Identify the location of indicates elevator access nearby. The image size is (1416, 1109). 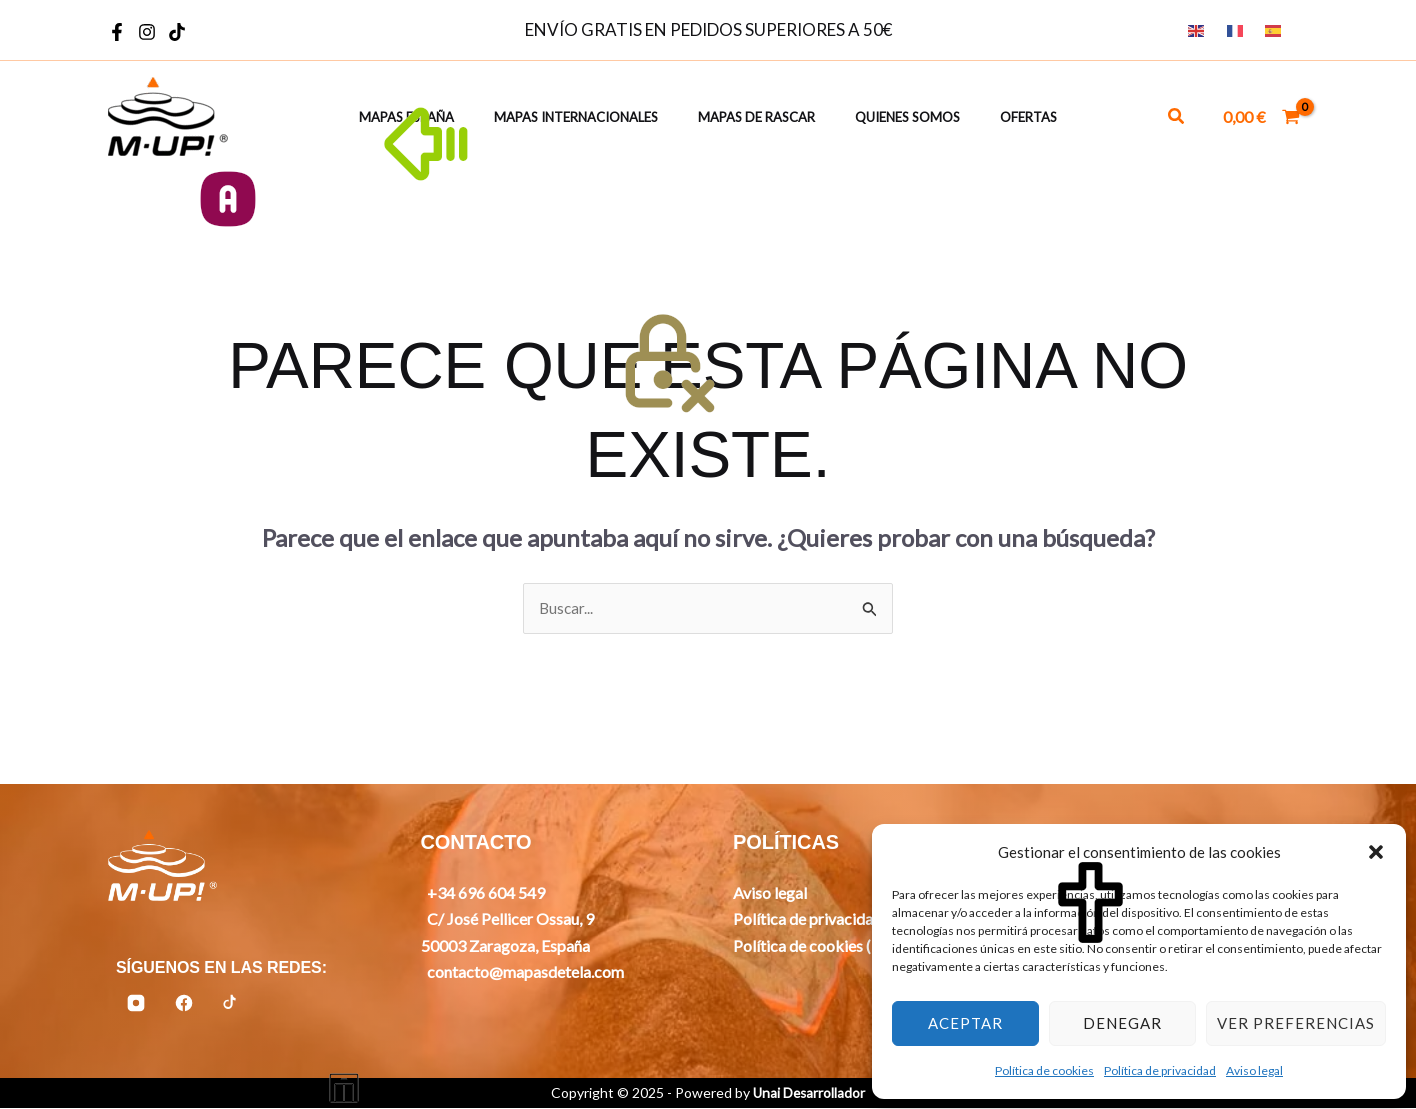
(344, 1088).